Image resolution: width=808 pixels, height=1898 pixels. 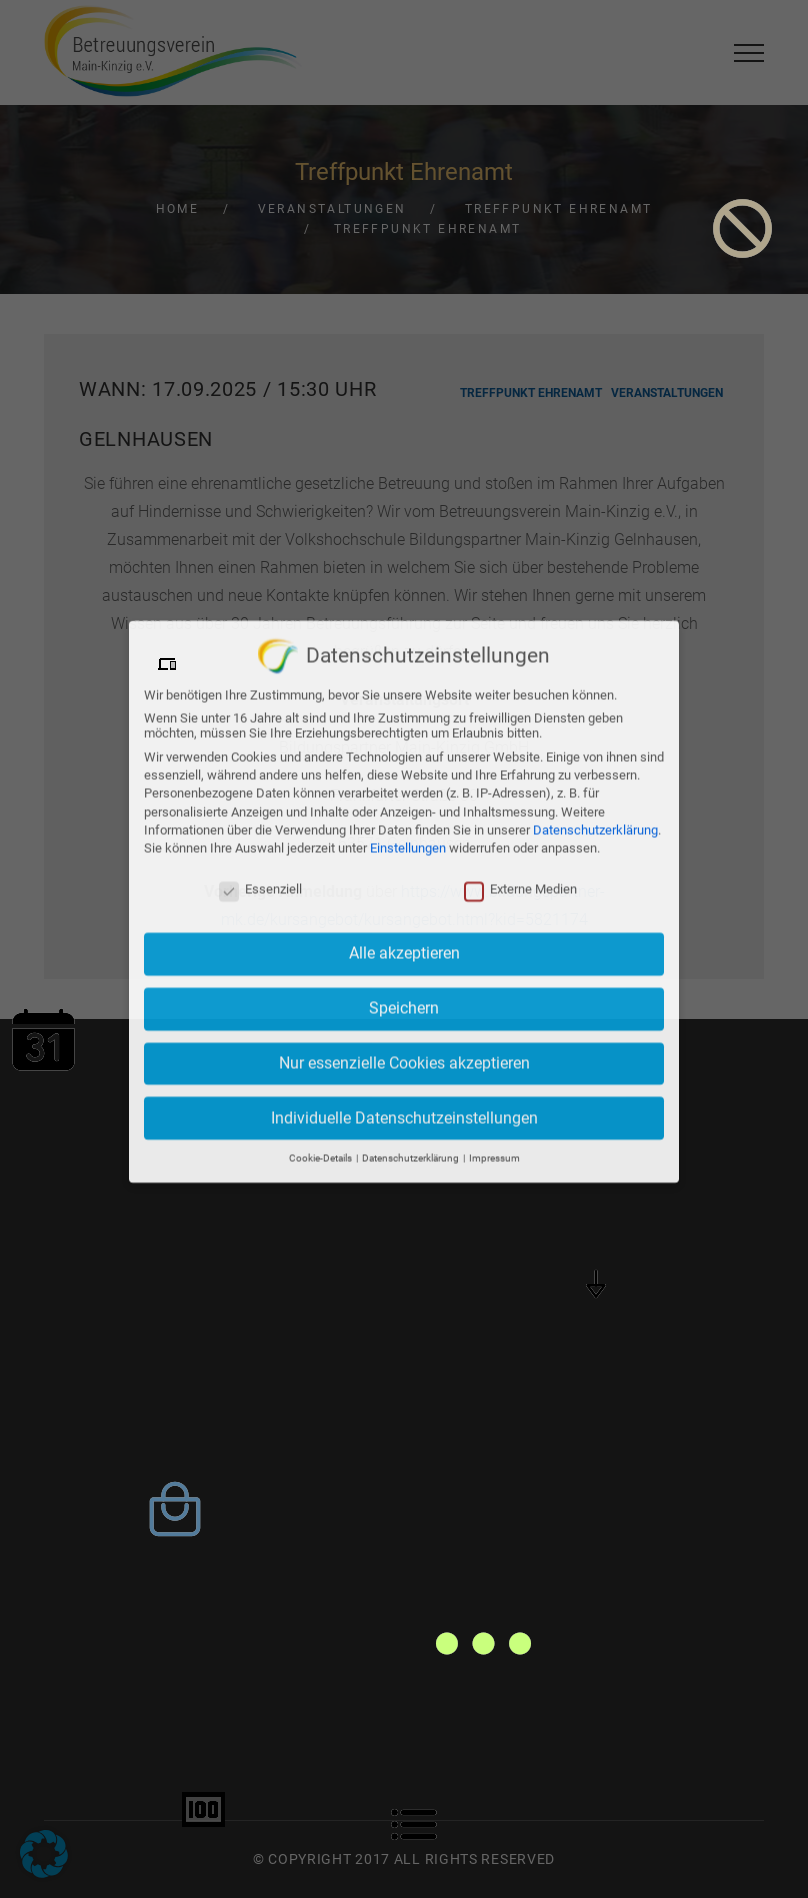 What do you see at coordinates (413, 1824) in the screenshot?
I see `view items in a list format` at bounding box center [413, 1824].